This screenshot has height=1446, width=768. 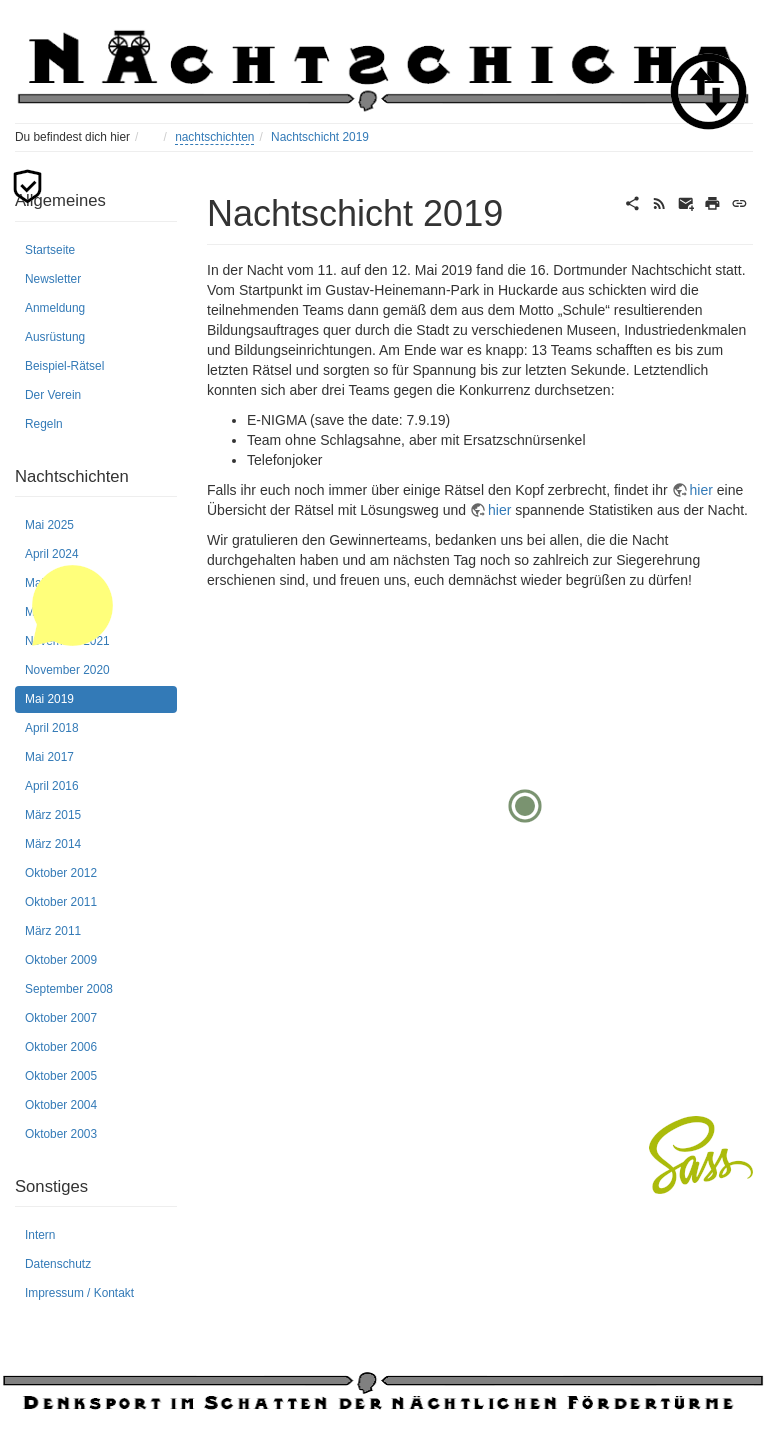 What do you see at coordinates (701, 1155) in the screenshot?
I see `Sass CSS preprocessor logo` at bounding box center [701, 1155].